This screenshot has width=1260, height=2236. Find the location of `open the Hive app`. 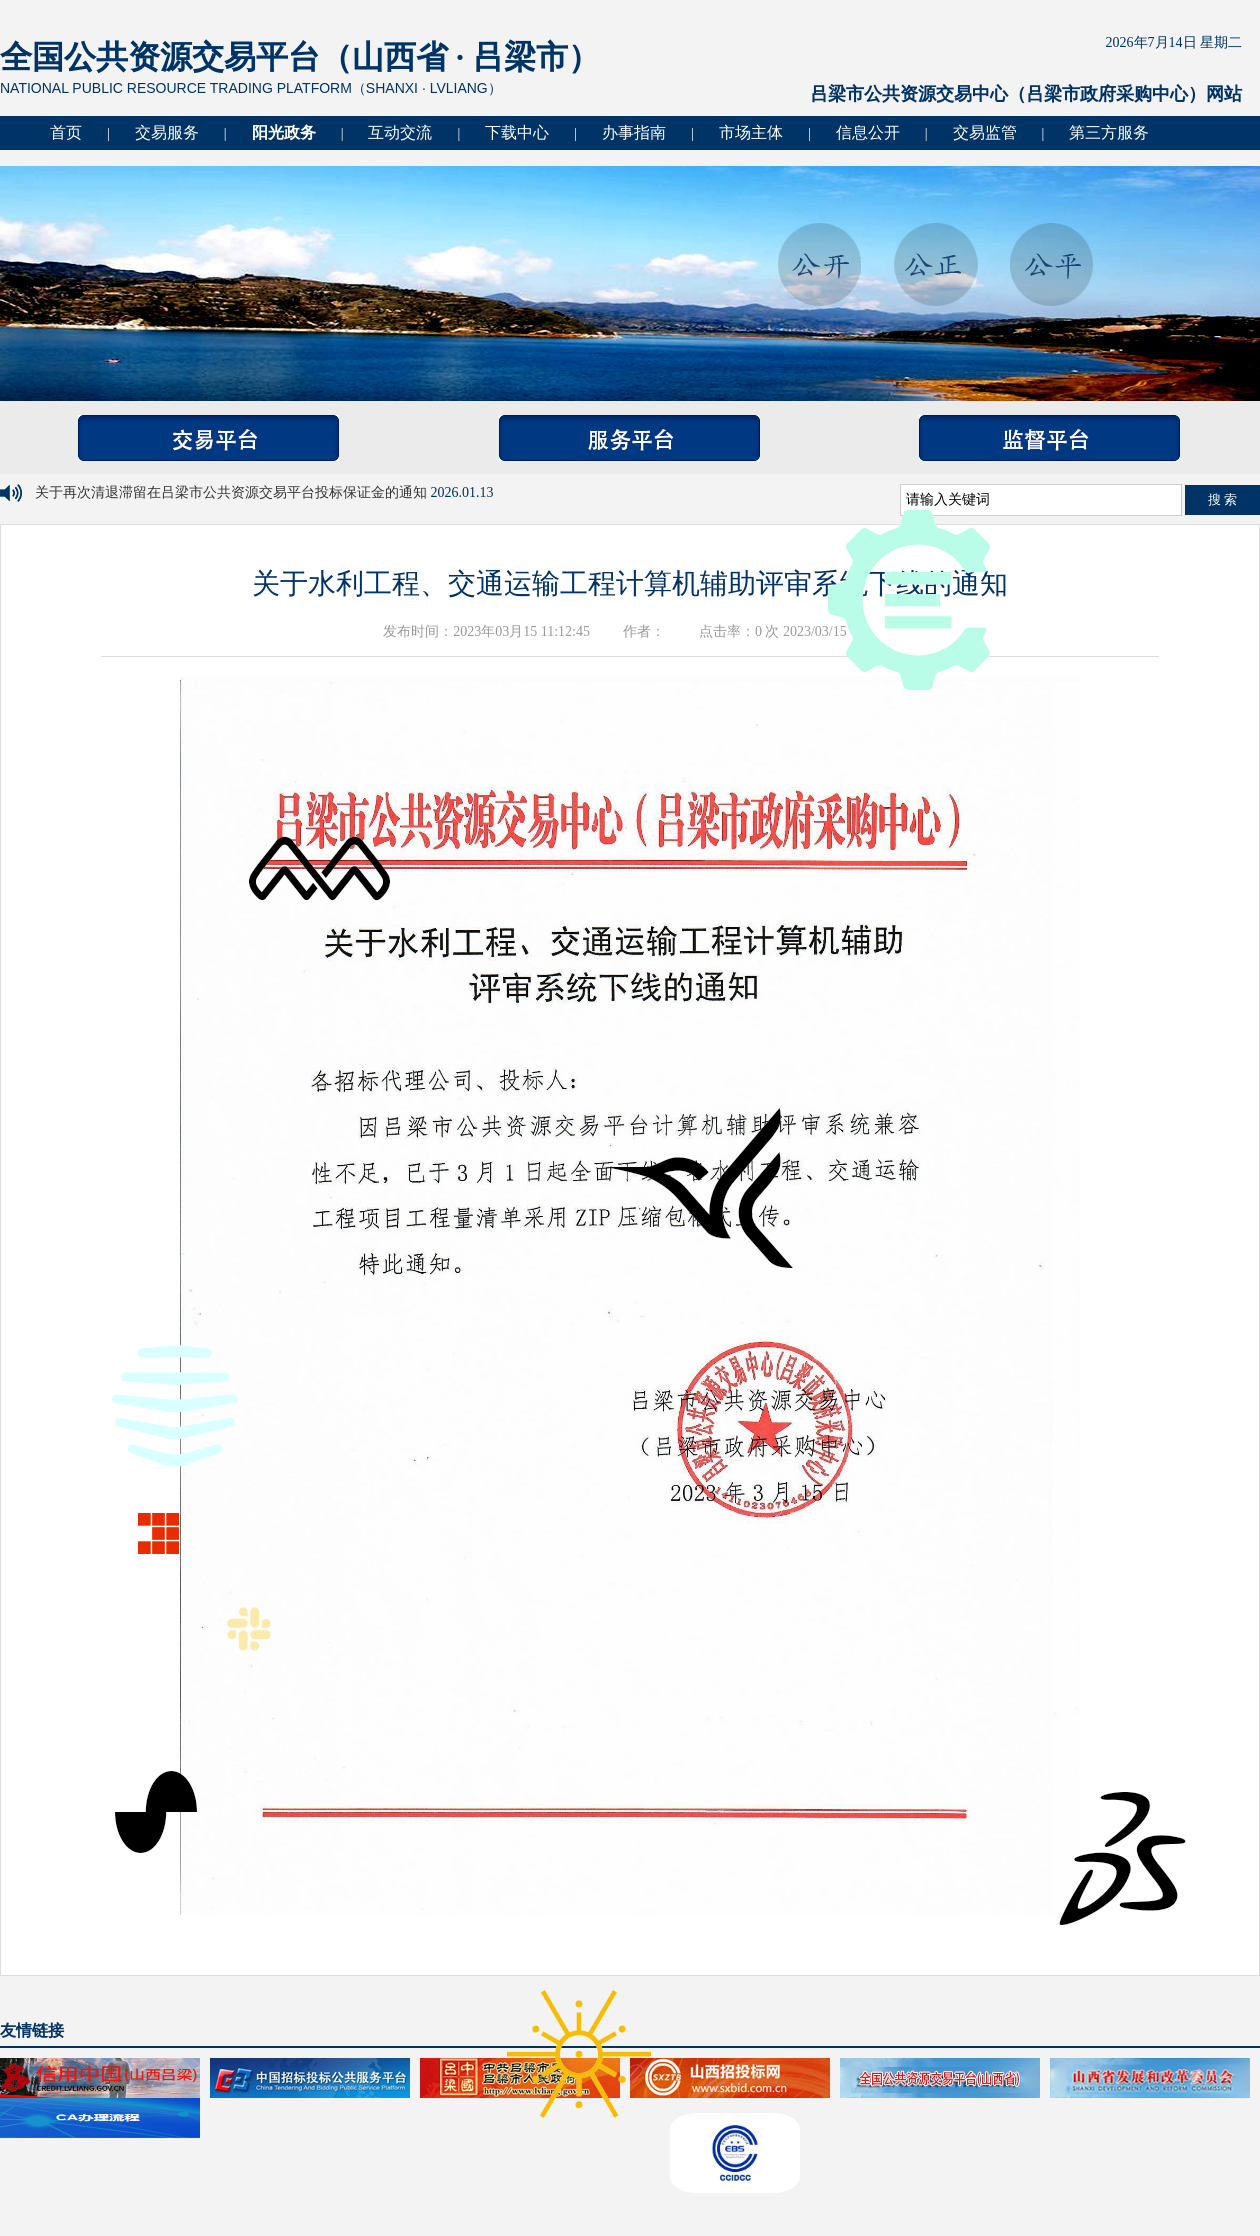

open the Hive app is located at coordinates (175, 1406).